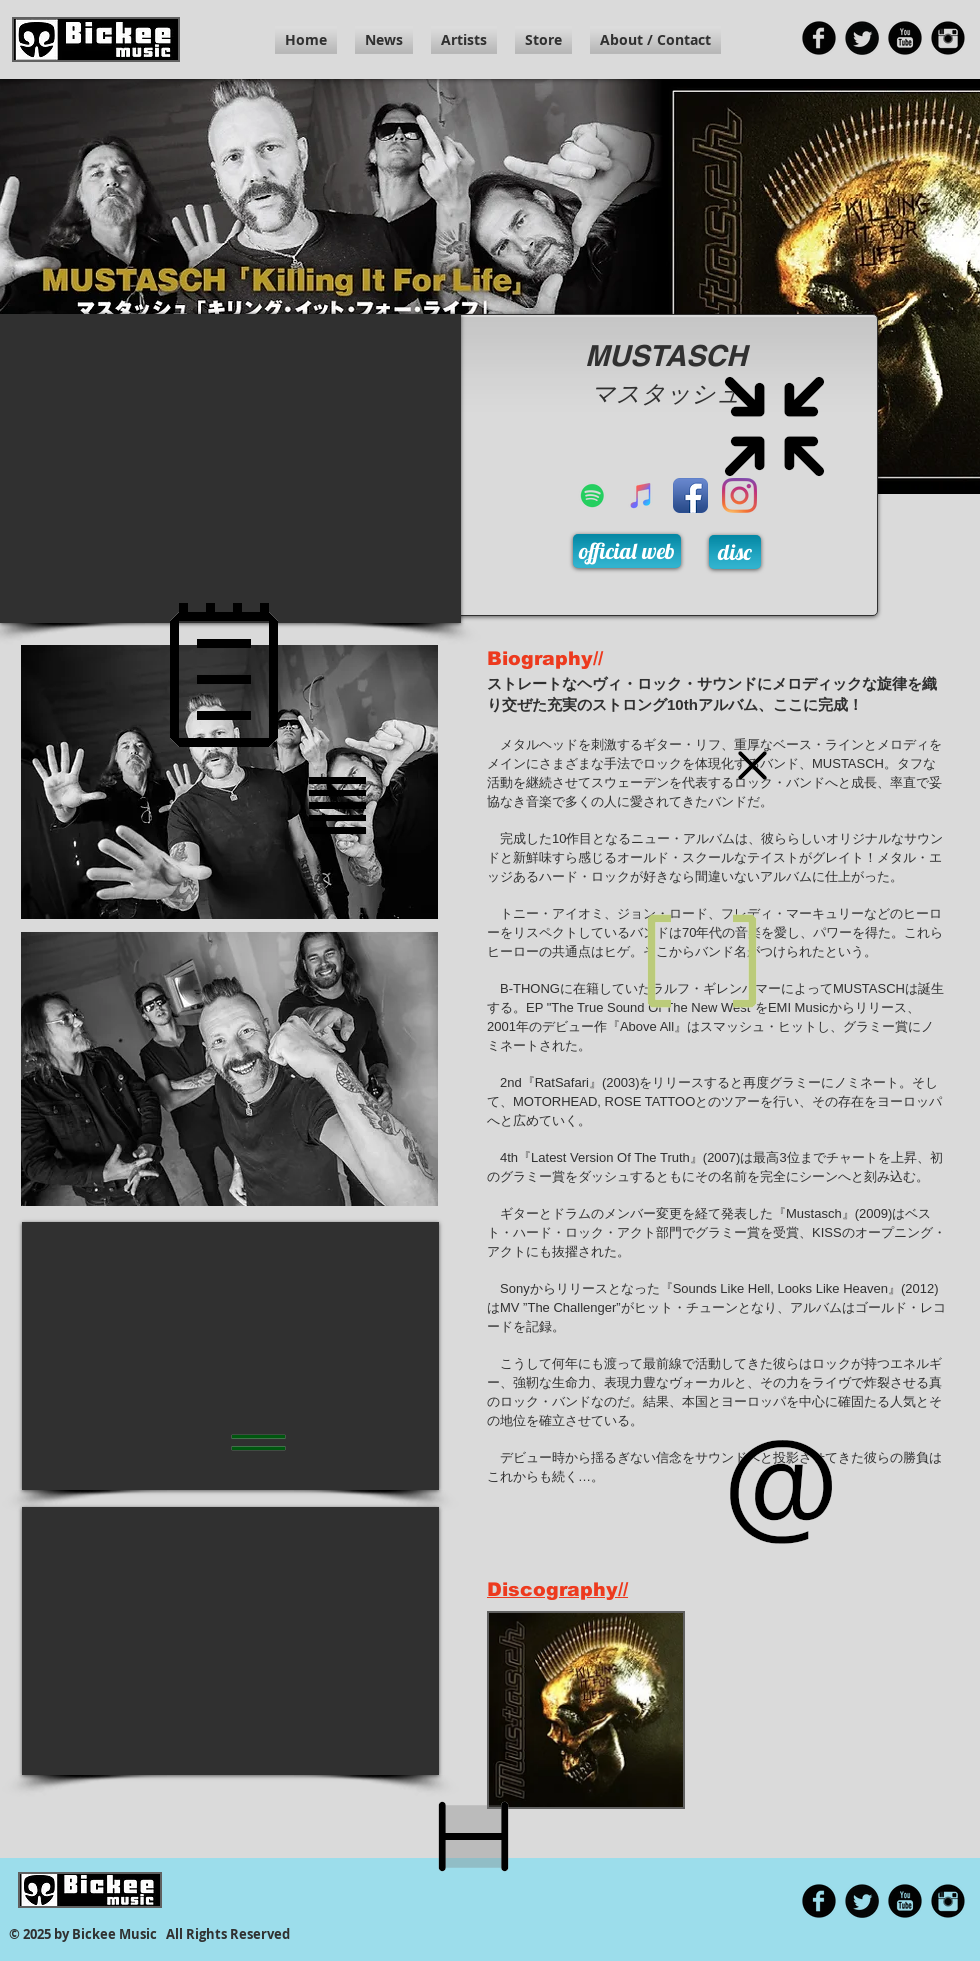  I want to click on mention a user in a comment or message, so click(778, 1488).